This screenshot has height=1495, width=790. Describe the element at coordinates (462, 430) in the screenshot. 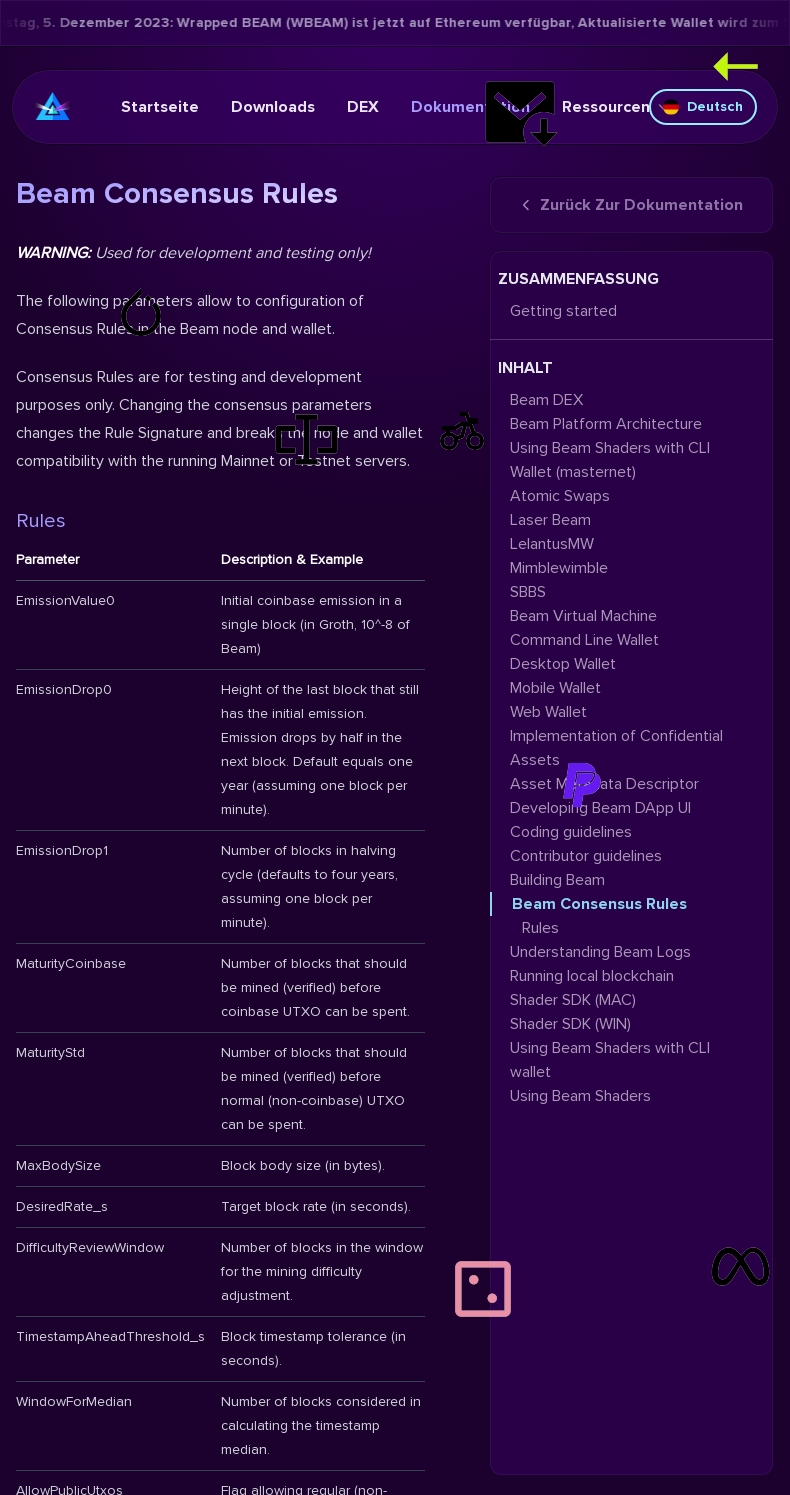

I see `select motorcycle as transportation mode` at that location.